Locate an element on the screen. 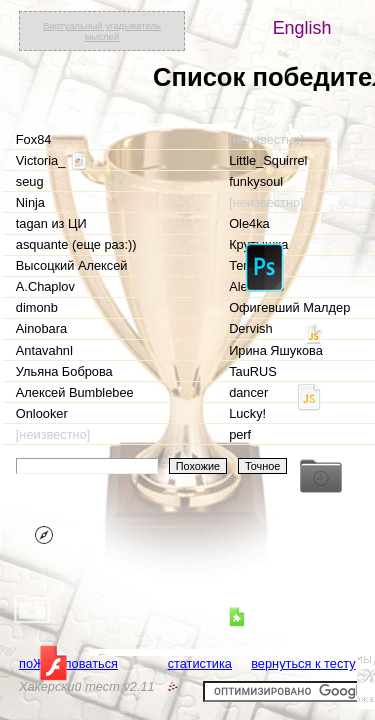 Image resolution: width=375 pixels, height=720 pixels. flash video file type indicator is located at coordinates (53, 663).